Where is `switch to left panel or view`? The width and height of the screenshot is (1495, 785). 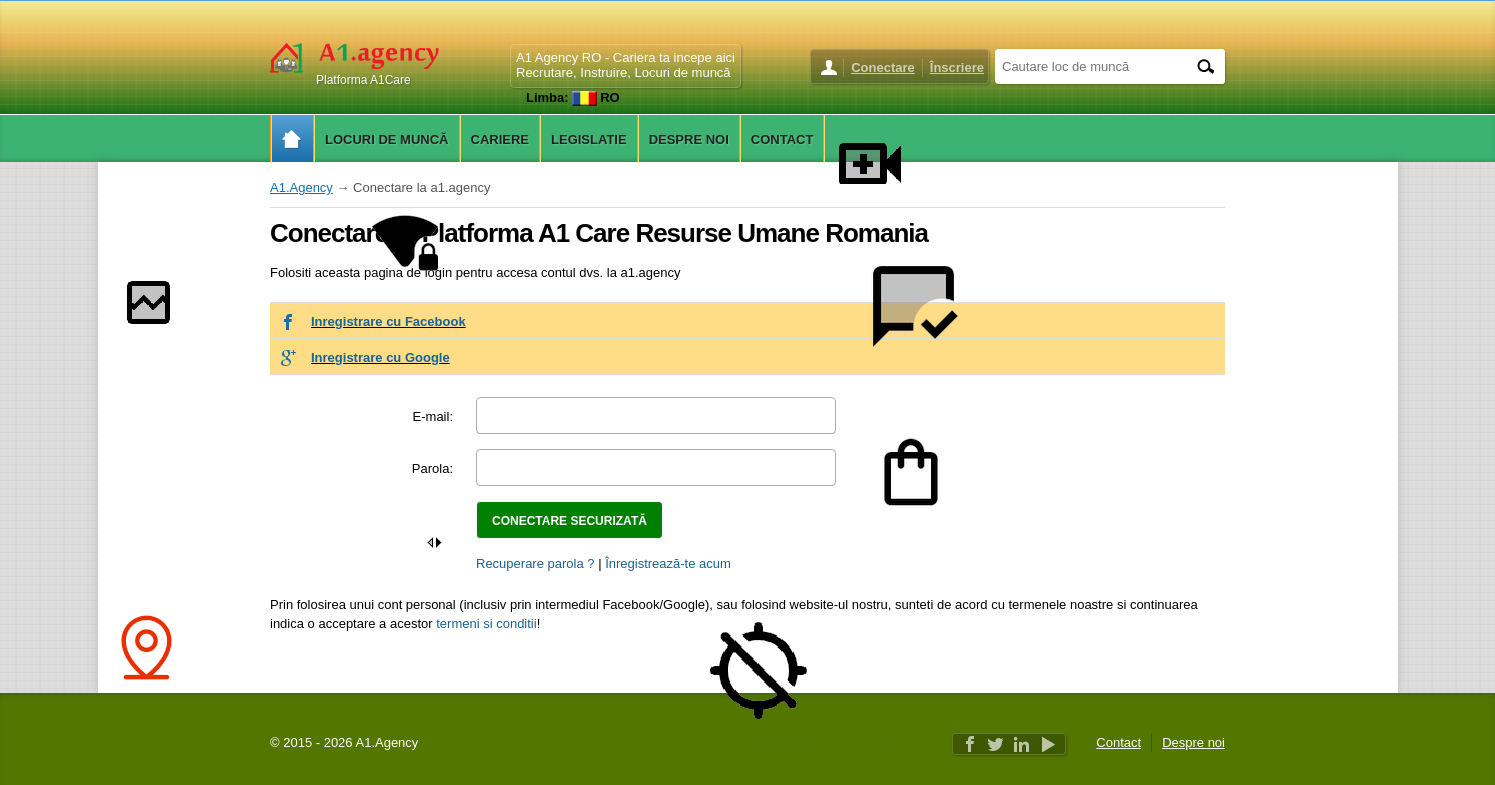
switch to left panel or view is located at coordinates (434, 542).